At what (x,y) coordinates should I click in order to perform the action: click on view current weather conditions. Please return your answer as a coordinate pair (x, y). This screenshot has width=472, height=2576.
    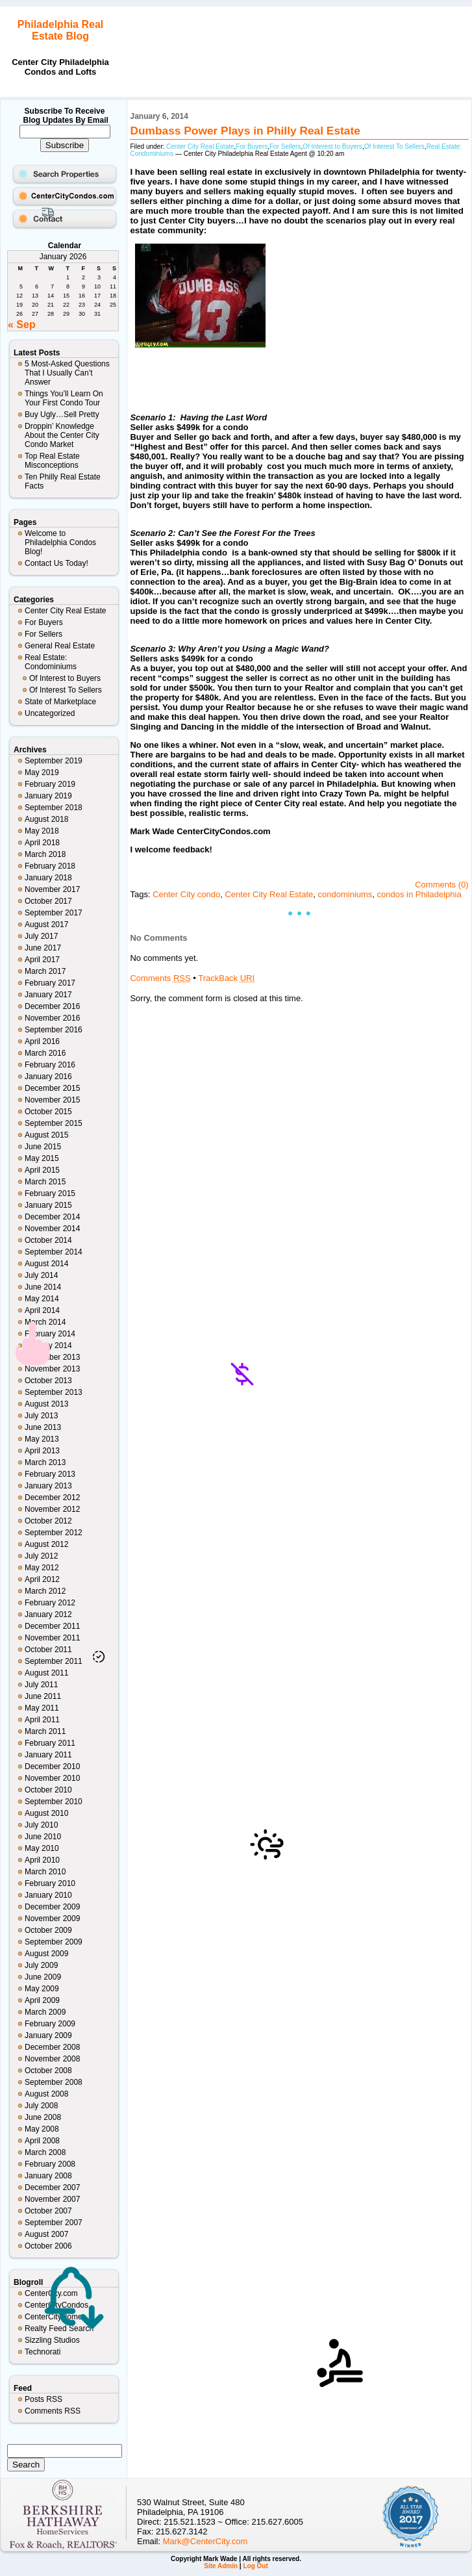
    Looking at the image, I should click on (267, 1844).